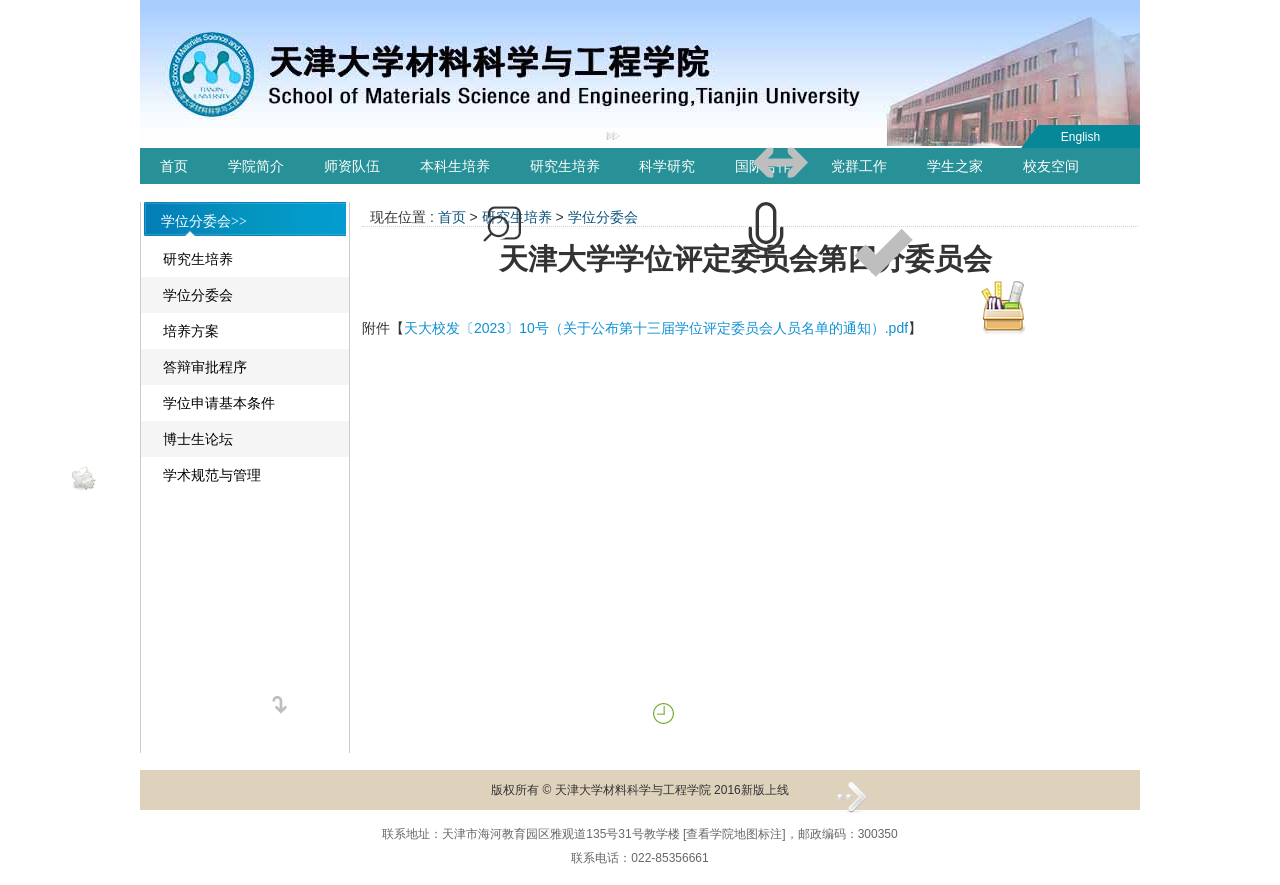 Image resolution: width=1280 pixels, height=885 pixels. I want to click on confirm or apply changes, so click(881, 250).